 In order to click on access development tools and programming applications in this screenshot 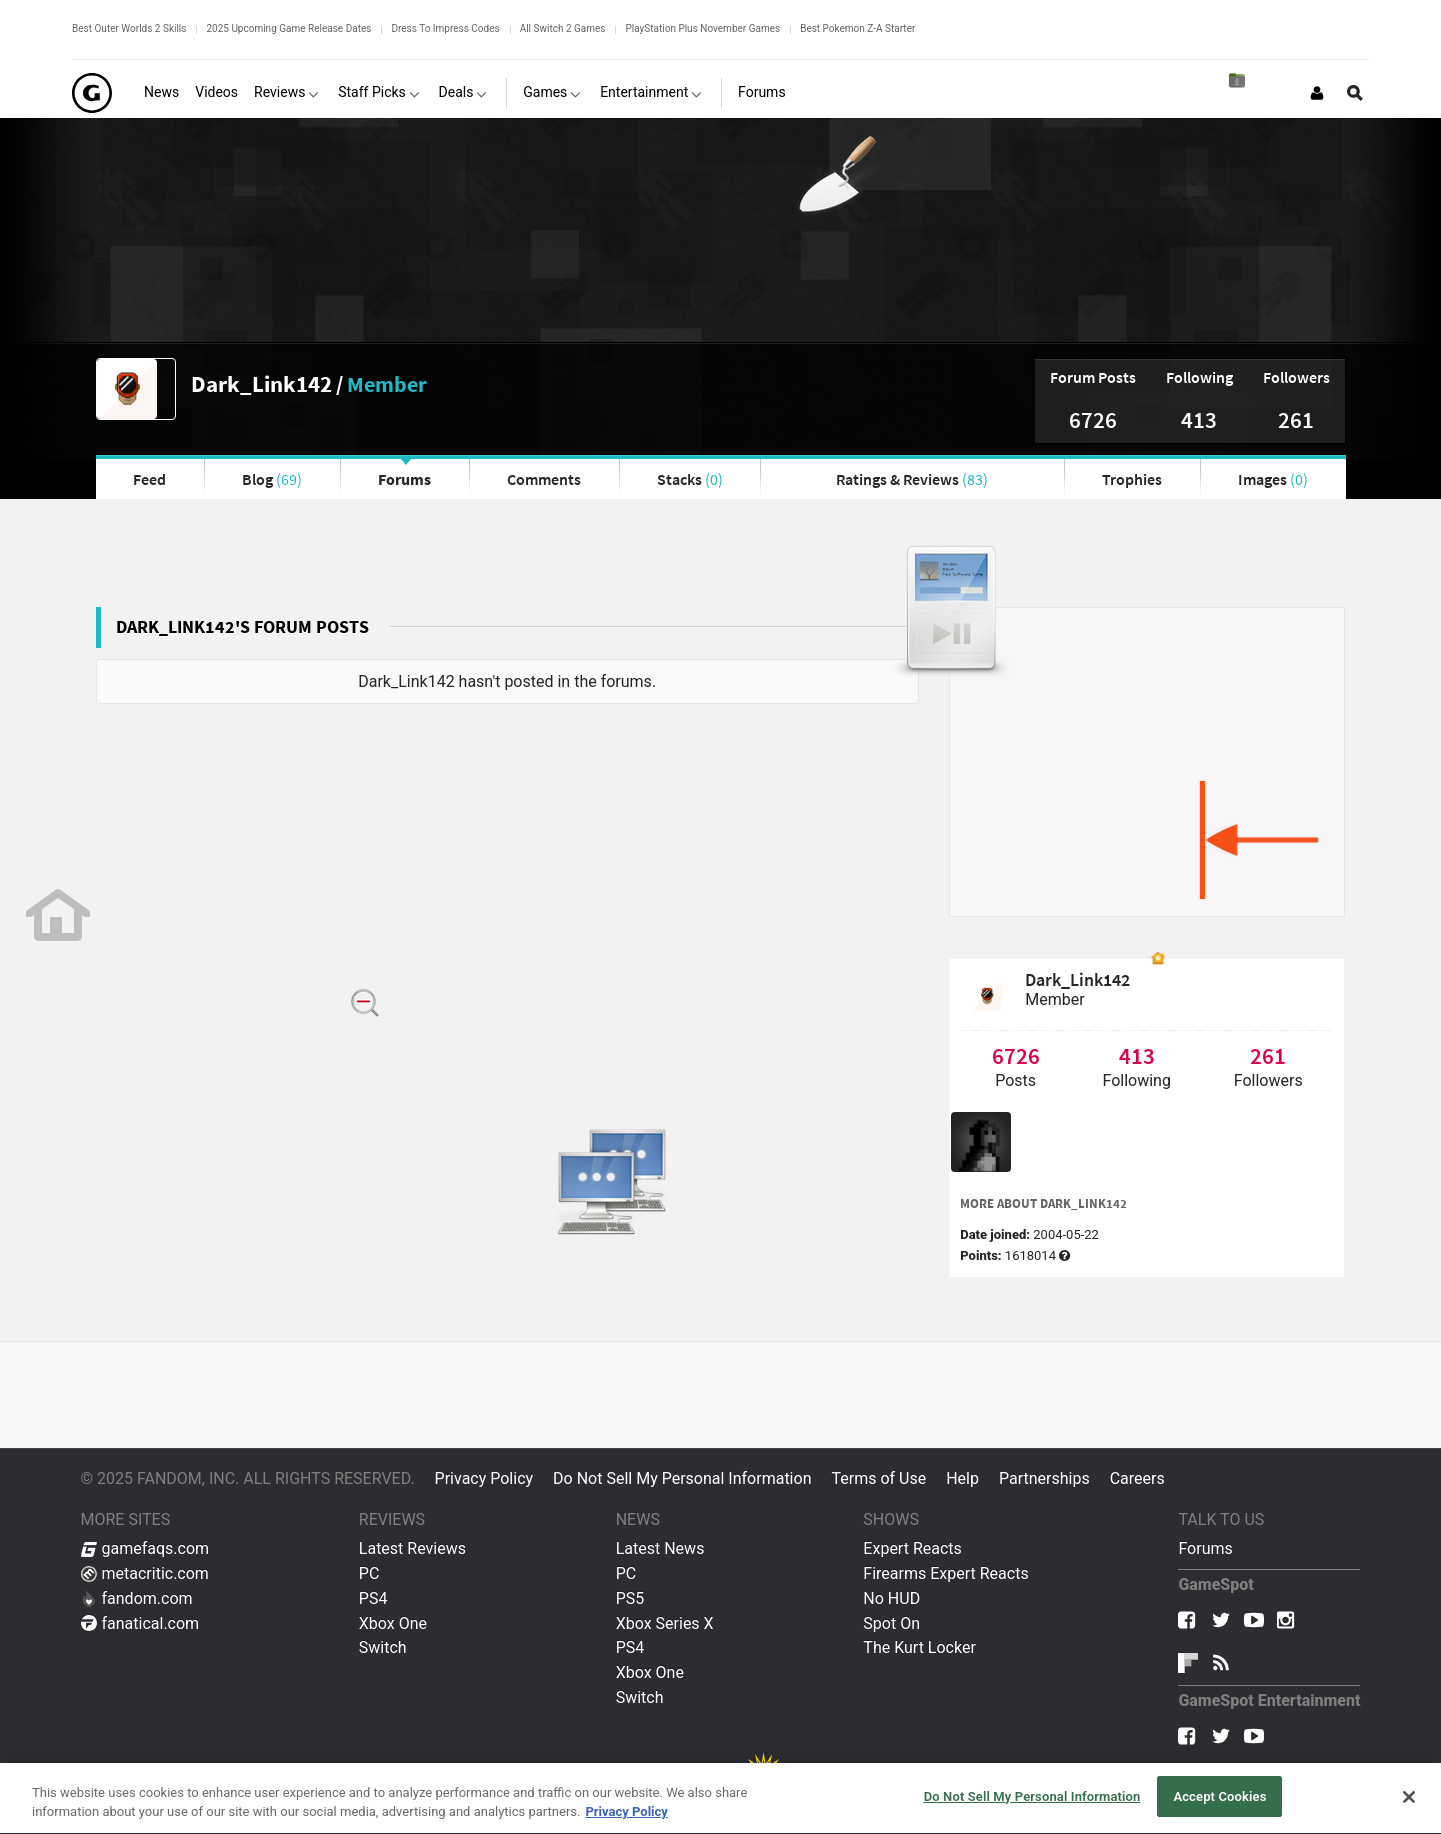, I will do `click(838, 176)`.